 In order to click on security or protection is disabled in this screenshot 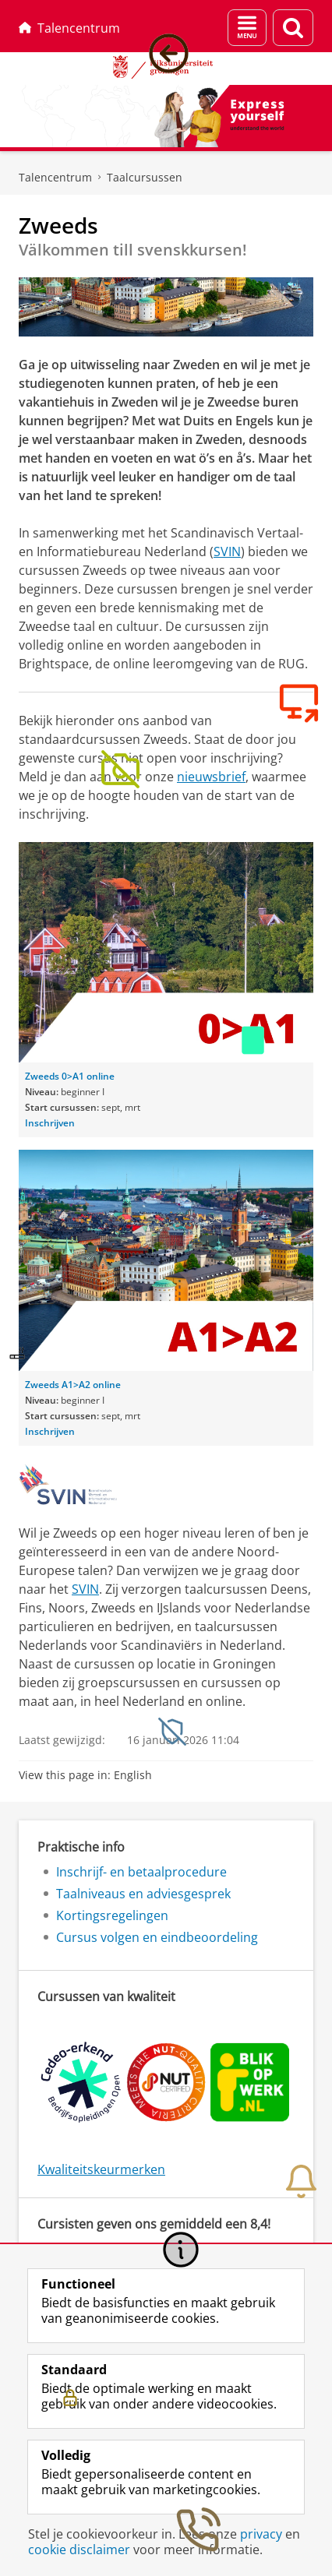, I will do `click(172, 1732)`.